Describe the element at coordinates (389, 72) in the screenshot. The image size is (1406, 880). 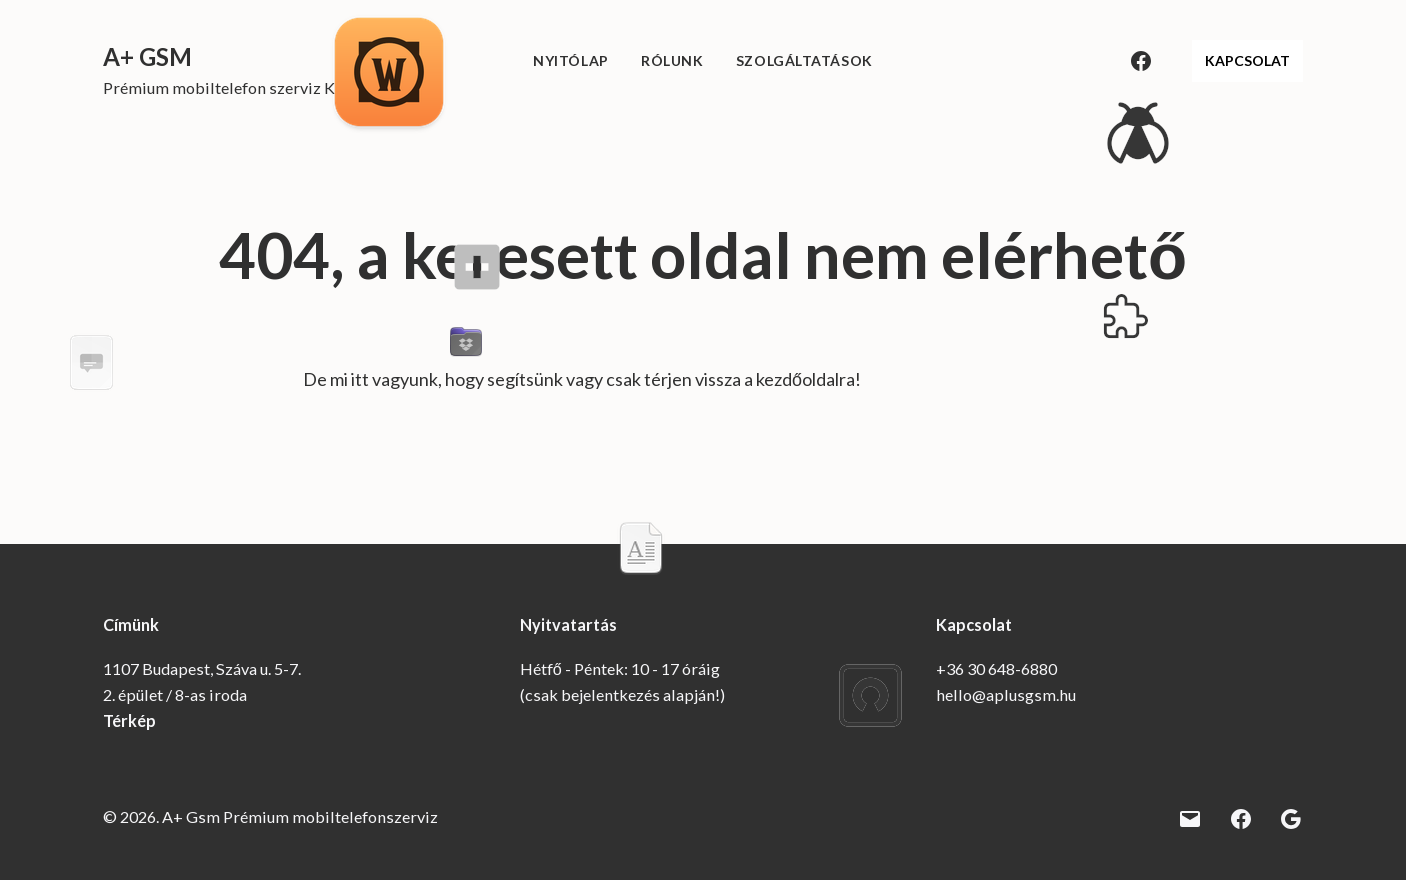
I see `launch World of Warcraft` at that location.